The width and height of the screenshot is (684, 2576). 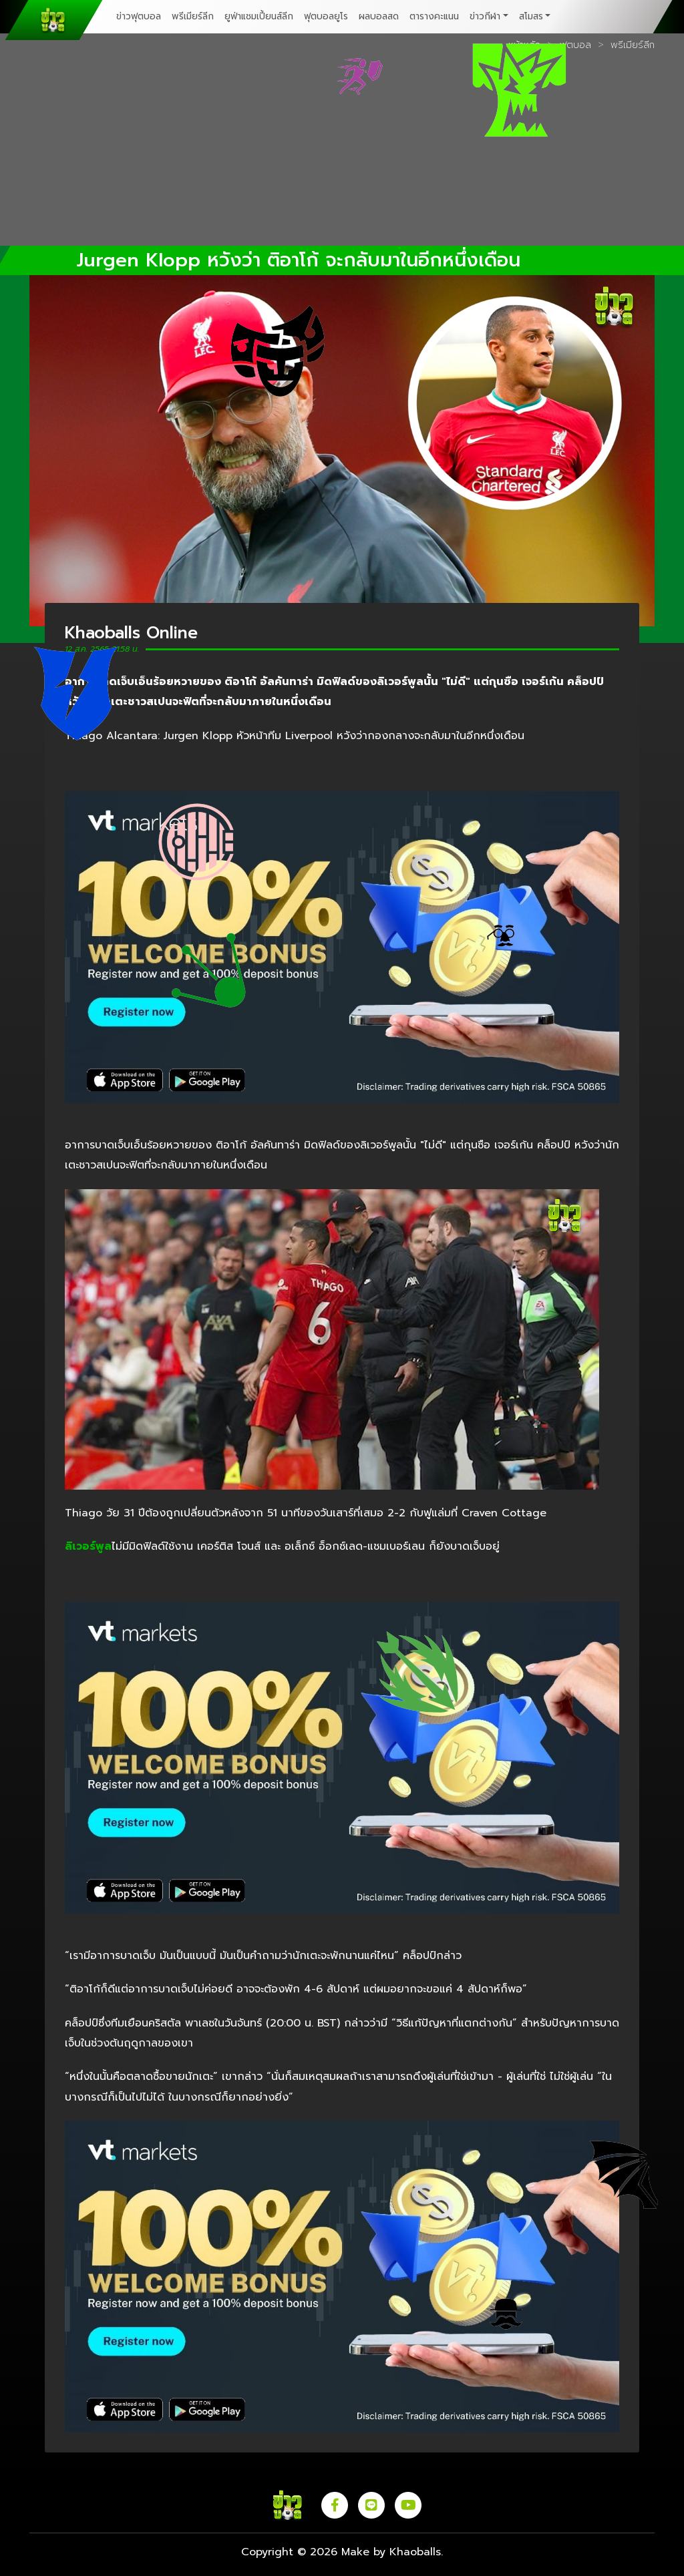 I want to click on indicates a swift or speed-enhanced attack ability, so click(x=417, y=1672).